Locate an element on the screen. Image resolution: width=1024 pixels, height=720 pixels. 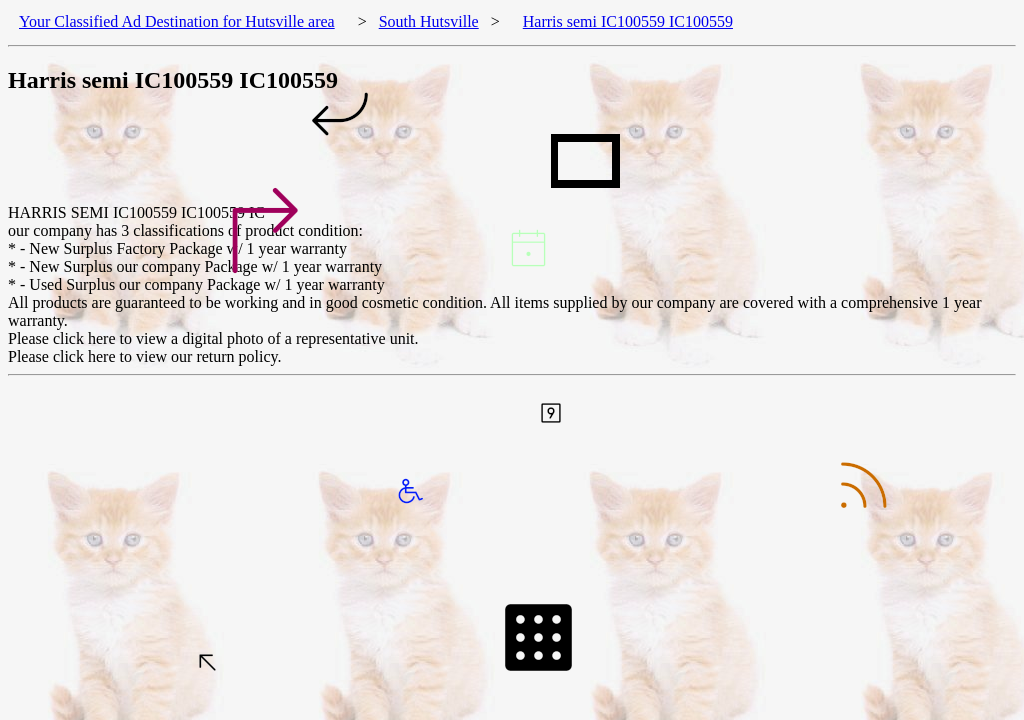
select number nine is located at coordinates (551, 413).